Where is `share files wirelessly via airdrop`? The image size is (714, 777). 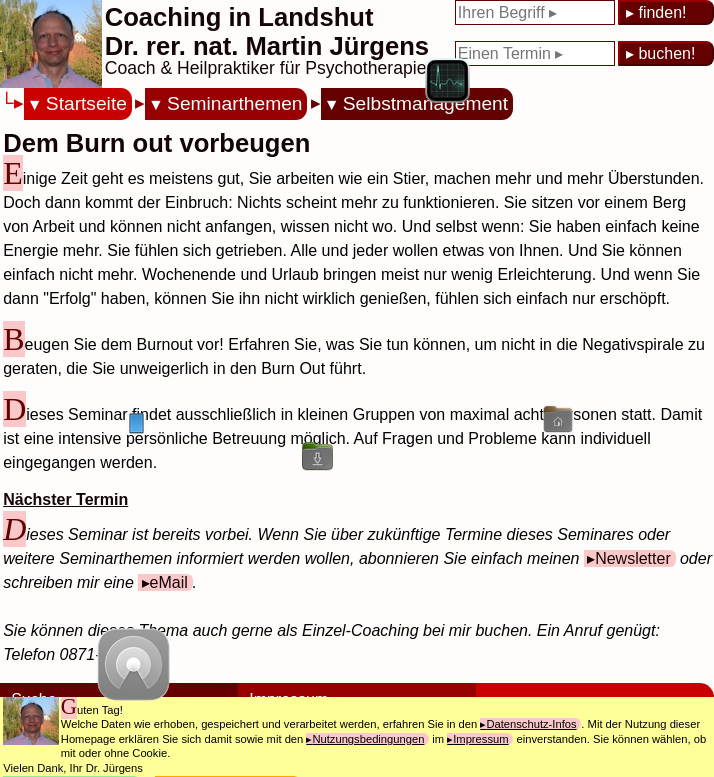 share files wirelessly via airdrop is located at coordinates (133, 664).